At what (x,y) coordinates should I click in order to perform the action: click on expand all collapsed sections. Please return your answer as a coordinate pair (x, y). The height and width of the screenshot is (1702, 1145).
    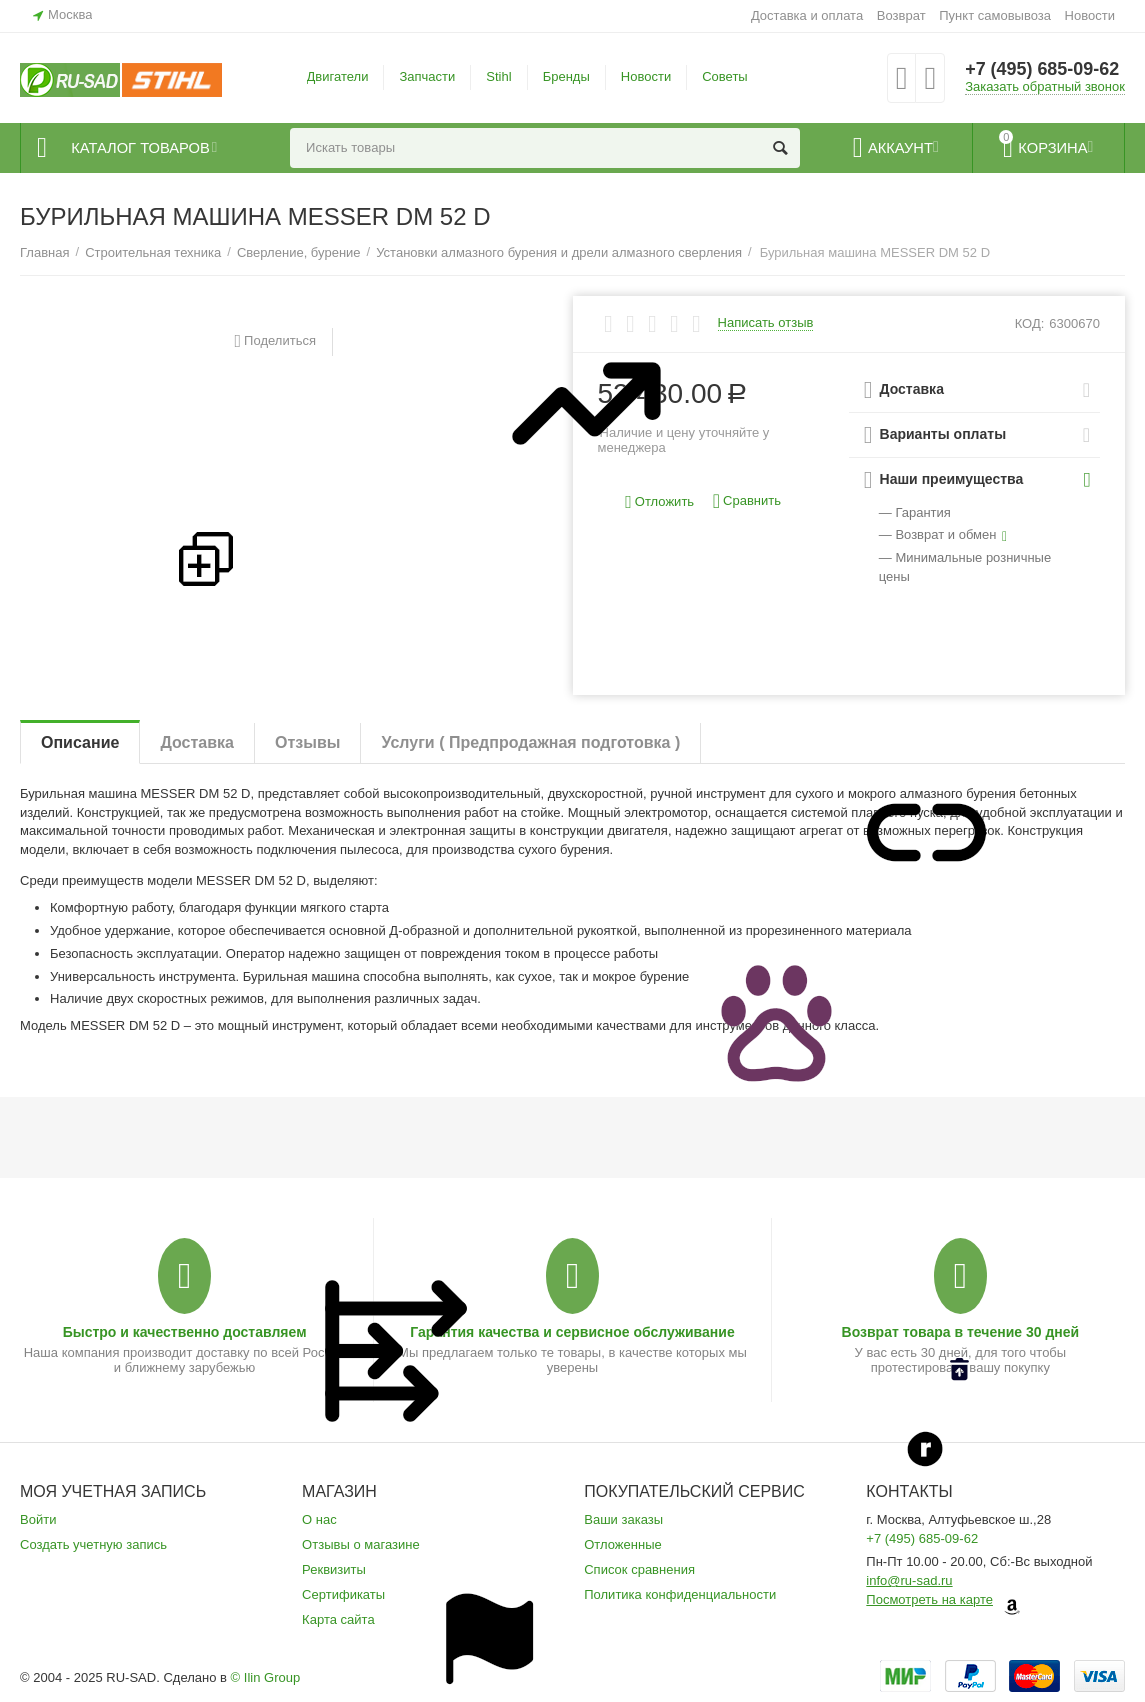
    Looking at the image, I should click on (206, 559).